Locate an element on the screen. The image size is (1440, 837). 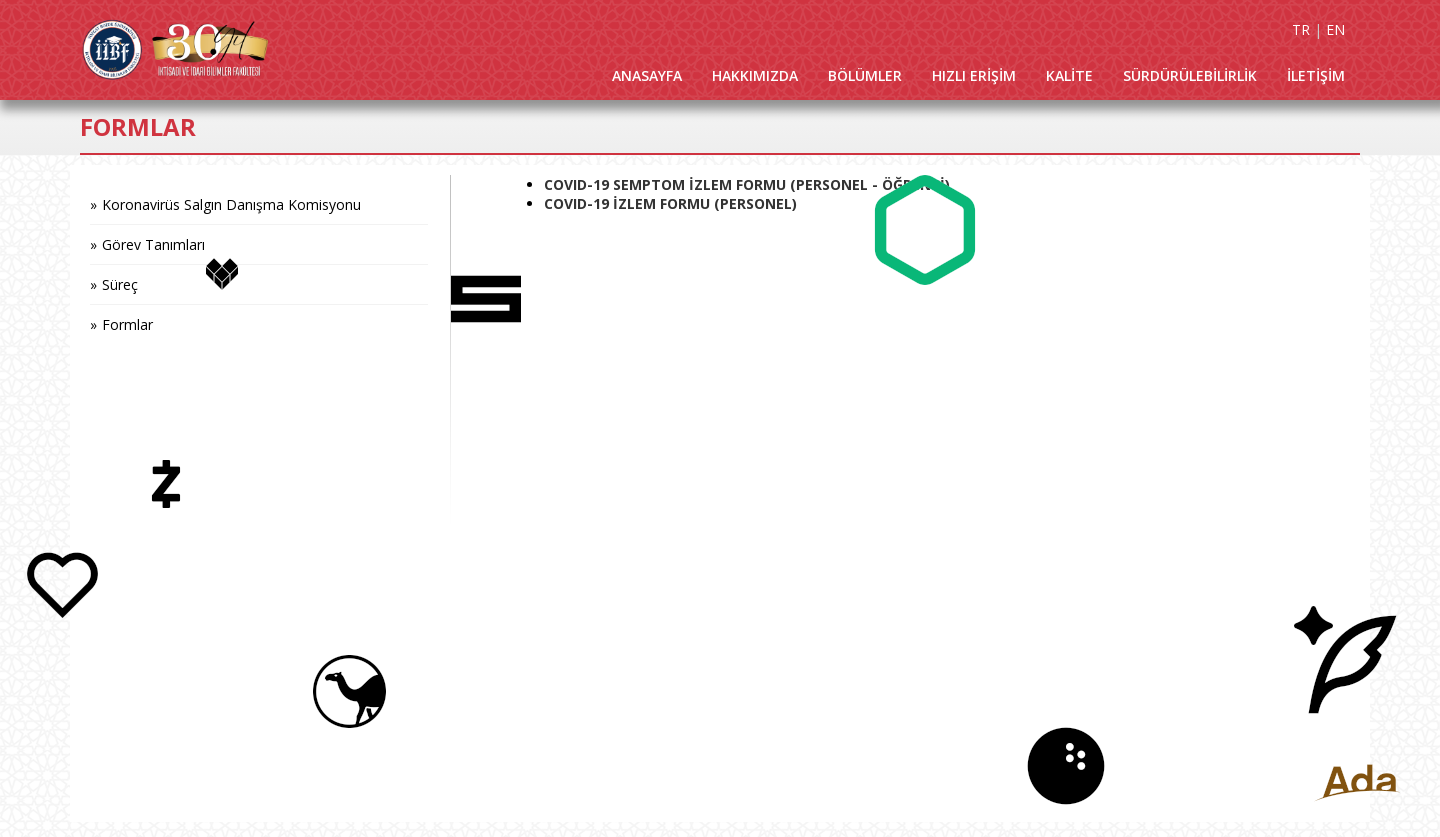
compose with AI writing assistance is located at coordinates (1352, 664).